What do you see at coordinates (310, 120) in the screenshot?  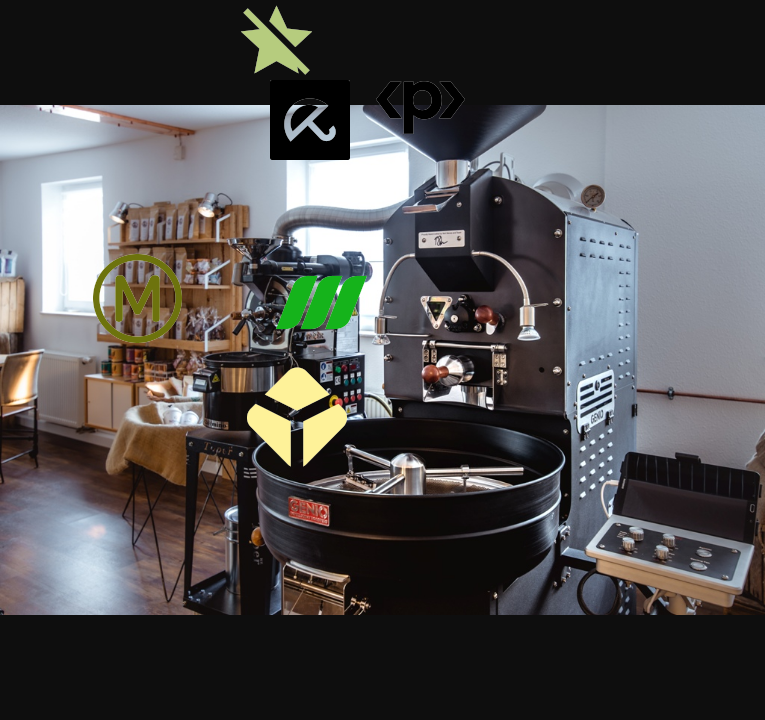 I see `open avira antivirus software` at bounding box center [310, 120].